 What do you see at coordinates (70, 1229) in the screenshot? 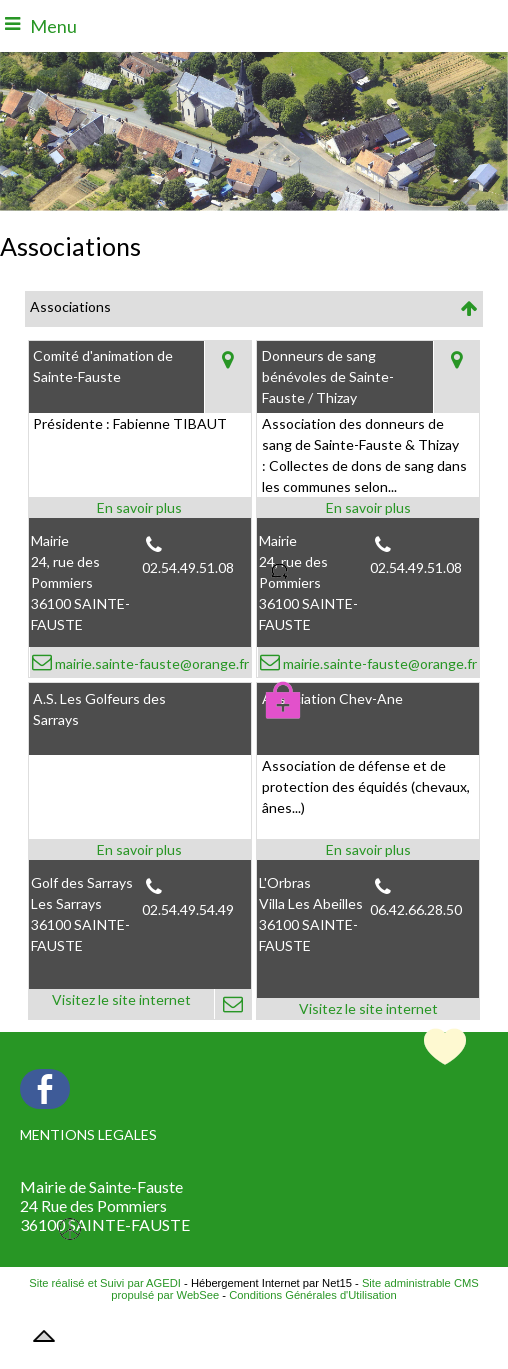
I see `peace symbol or anti-war indicator` at bounding box center [70, 1229].